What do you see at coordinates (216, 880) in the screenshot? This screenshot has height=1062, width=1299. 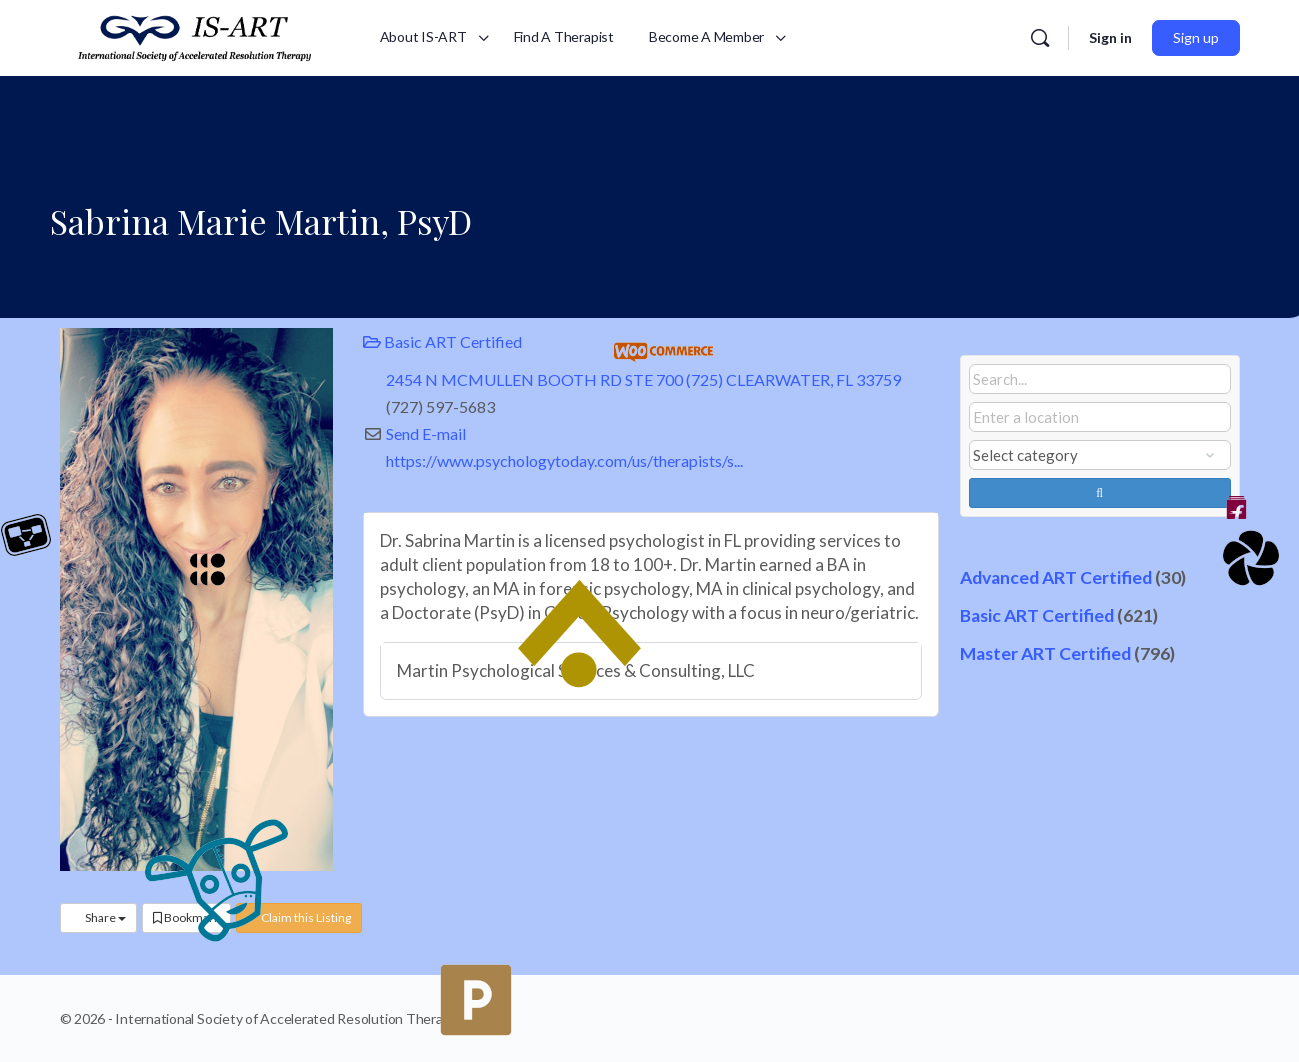 I see `visit tindie marketplace` at bounding box center [216, 880].